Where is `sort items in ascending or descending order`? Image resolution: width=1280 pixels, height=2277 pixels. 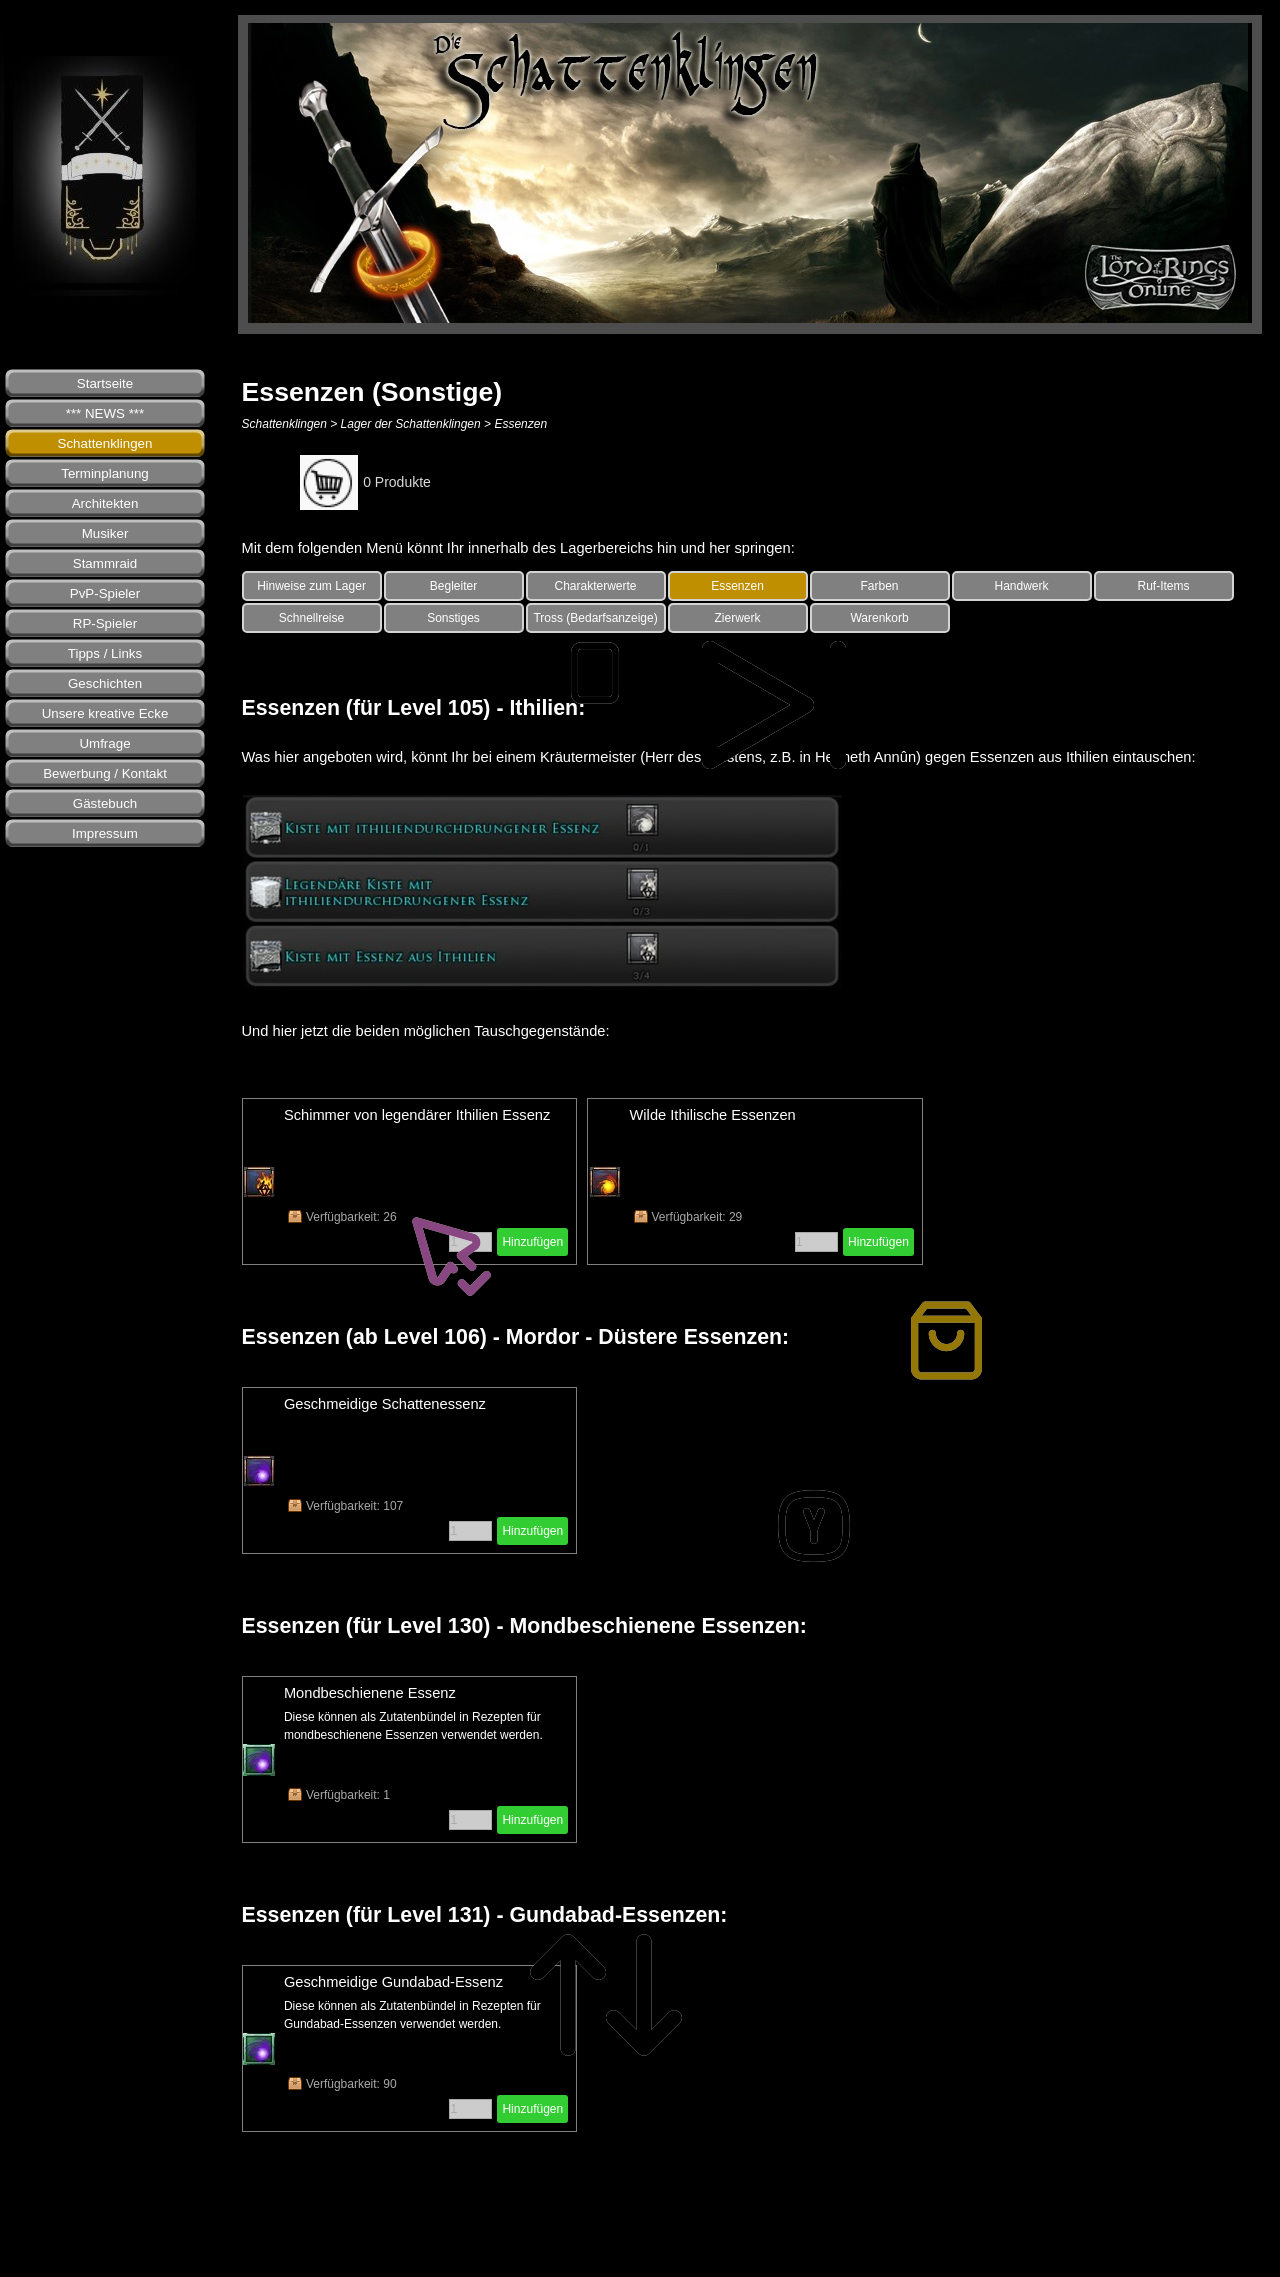 sort items in ascending or descending order is located at coordinates (606, 1995).